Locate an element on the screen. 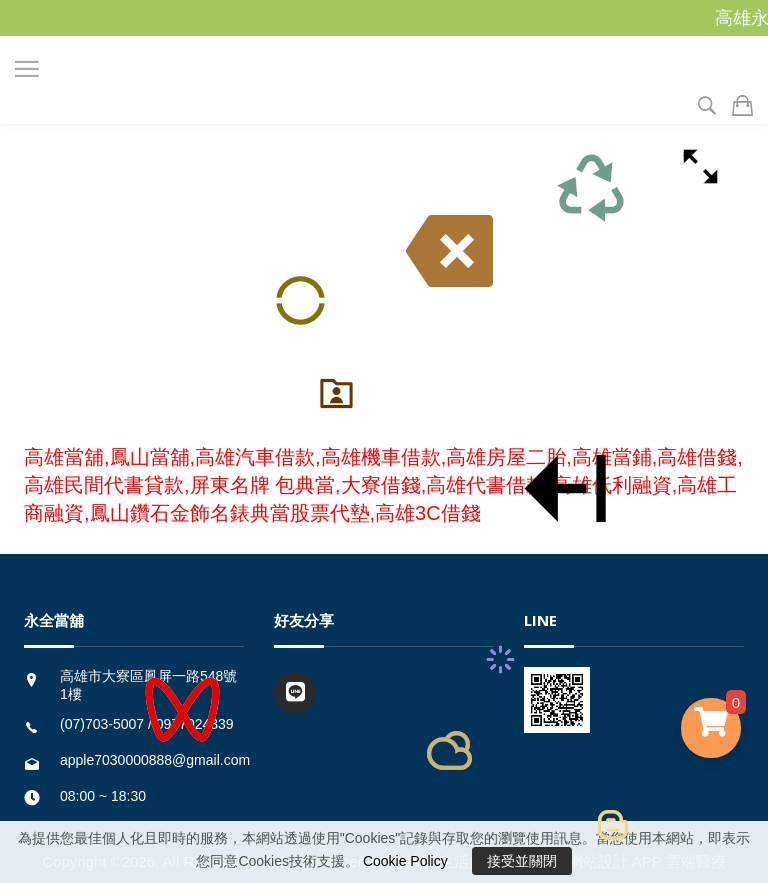 This screenshot has height=883, width=768. indicates content is loading is located at coordinates (300, 300).